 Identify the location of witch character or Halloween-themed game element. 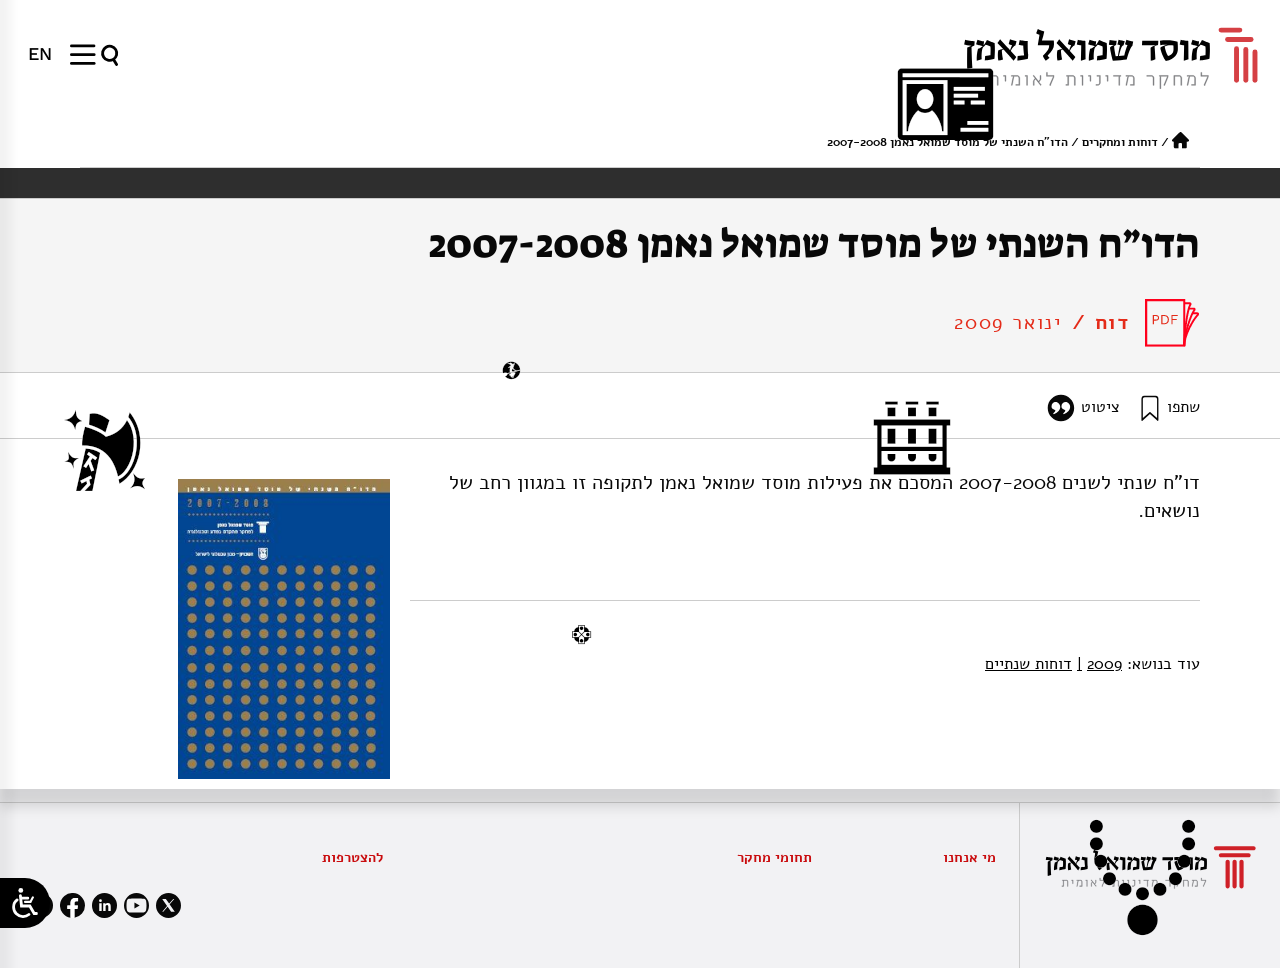
(511, 370).